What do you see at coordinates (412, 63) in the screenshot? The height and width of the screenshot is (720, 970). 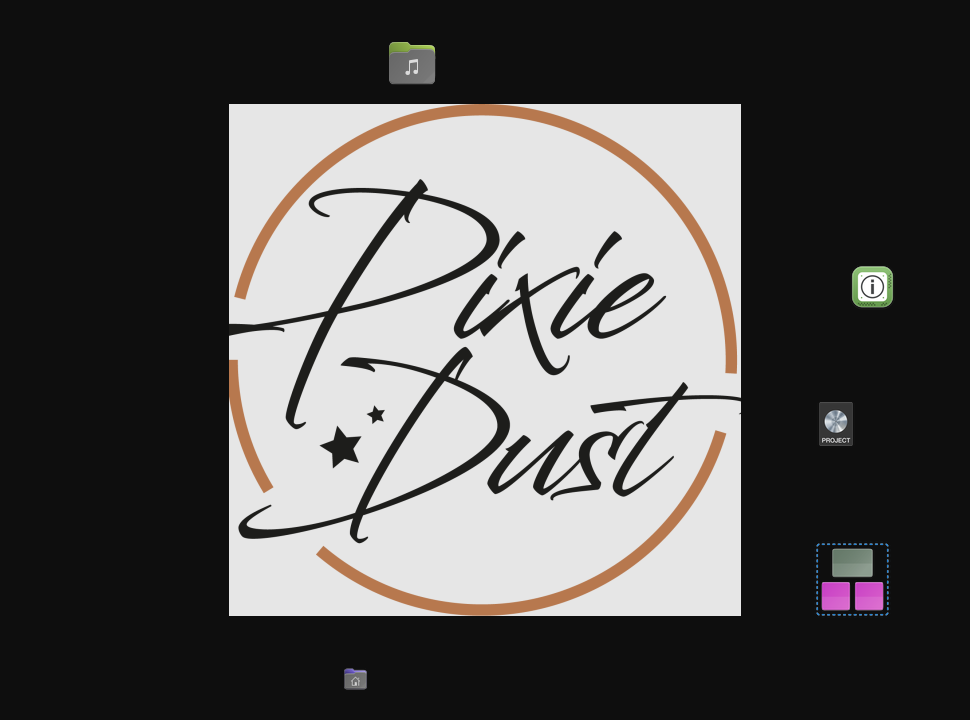 I see `open your music folder` at bounding box center [412, 63].